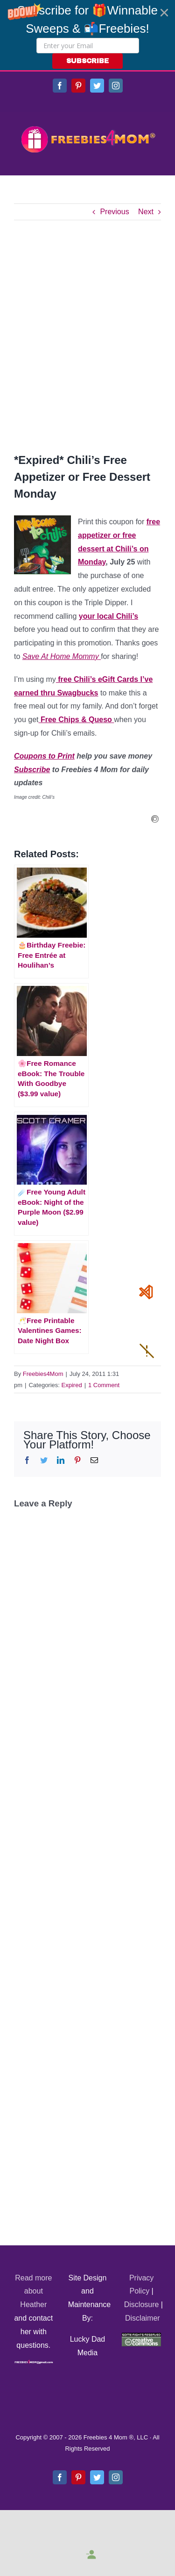  Describe the element at coordinates (147, 1351) in the screenshot. I see `disable alert notifications` at that location.